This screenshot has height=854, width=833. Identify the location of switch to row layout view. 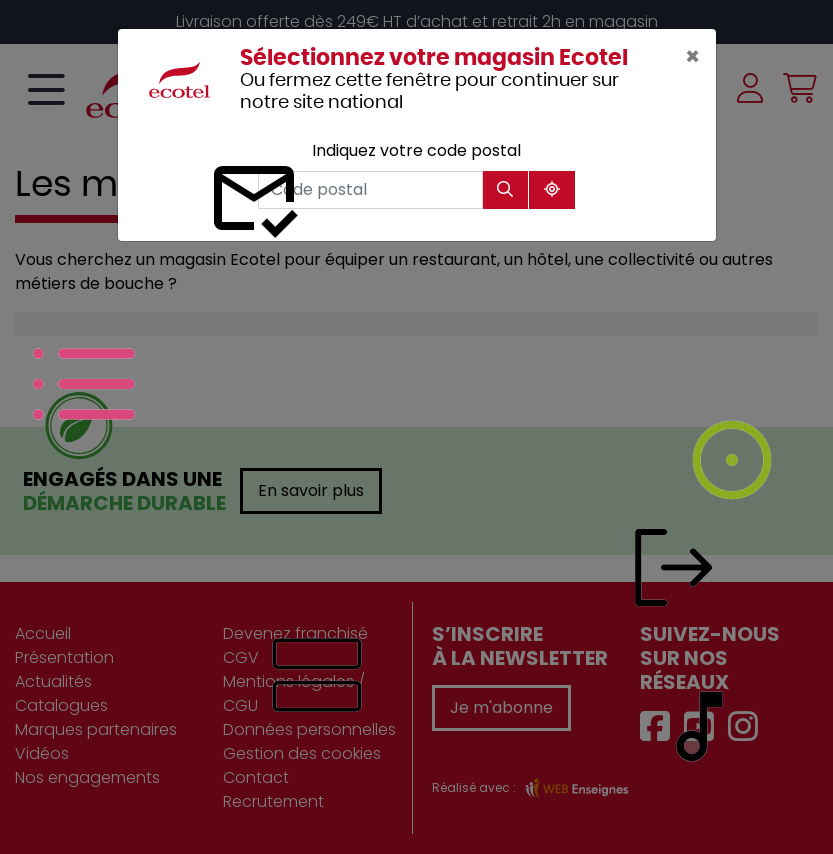
(317, 675).